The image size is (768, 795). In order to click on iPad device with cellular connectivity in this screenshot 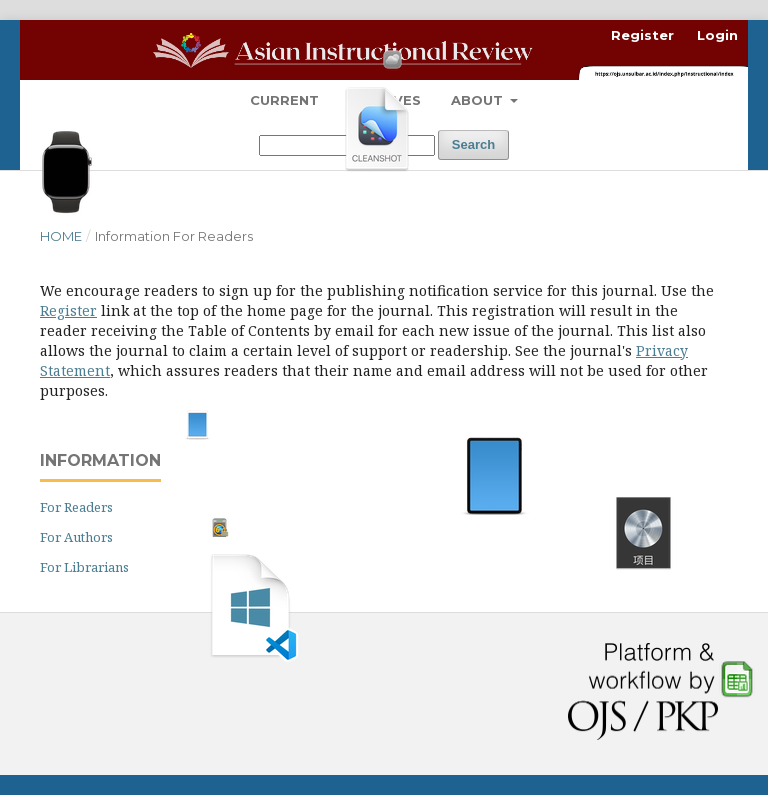, I will do `click(197, 424)`.